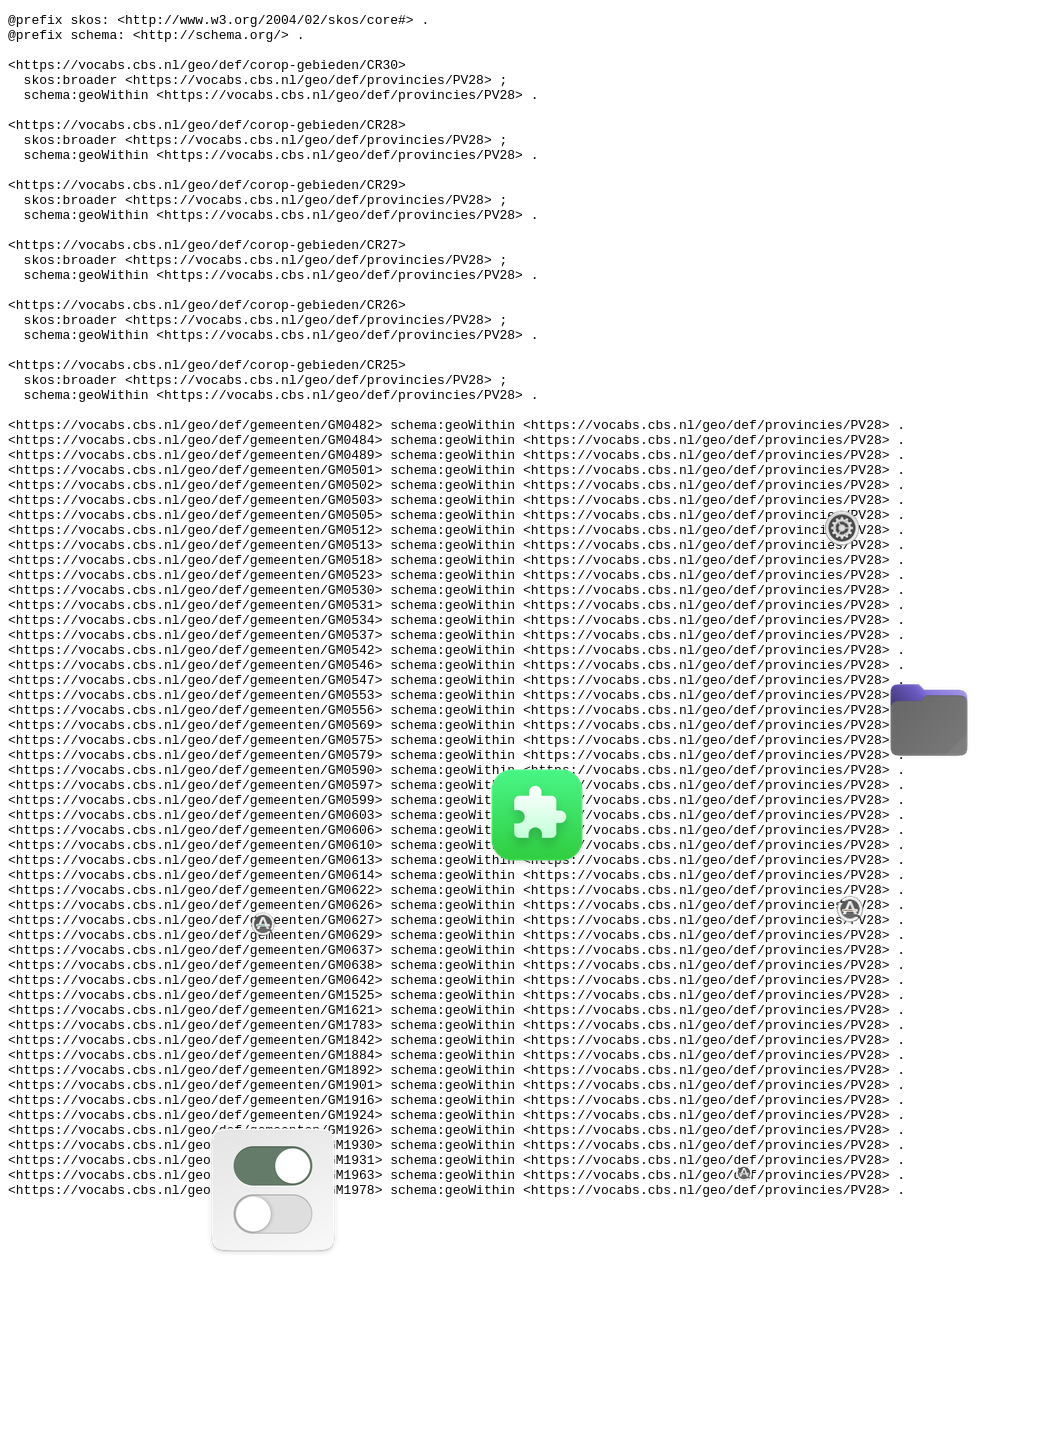 This screenshot has width=1040, height=1448. Describe the element at coordinates (537, 815) in the screenshot. I see `open browser extensions manager` at that location.